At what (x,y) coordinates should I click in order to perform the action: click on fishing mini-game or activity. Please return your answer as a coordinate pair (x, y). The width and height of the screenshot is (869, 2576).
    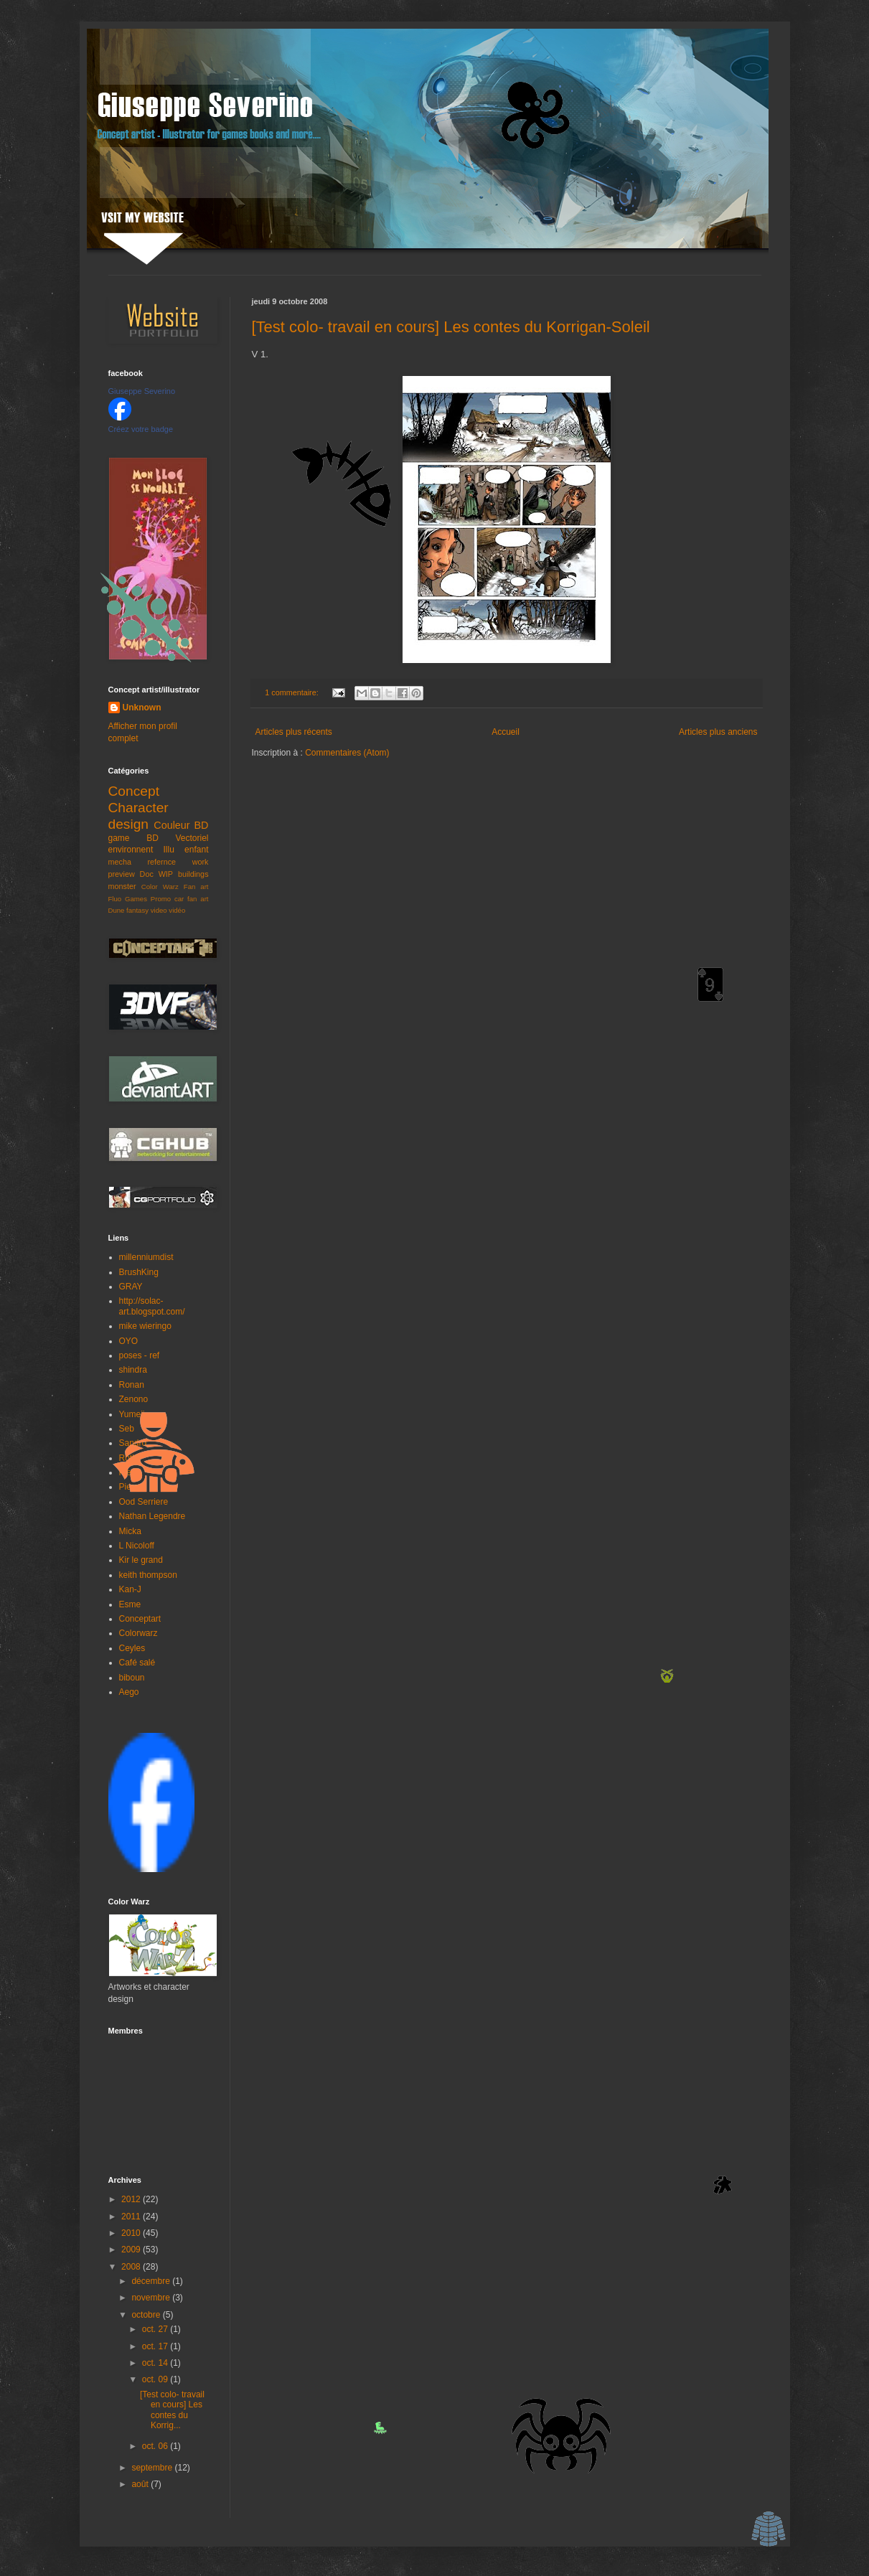
    Looking at the image, I should click on (154, 1452).